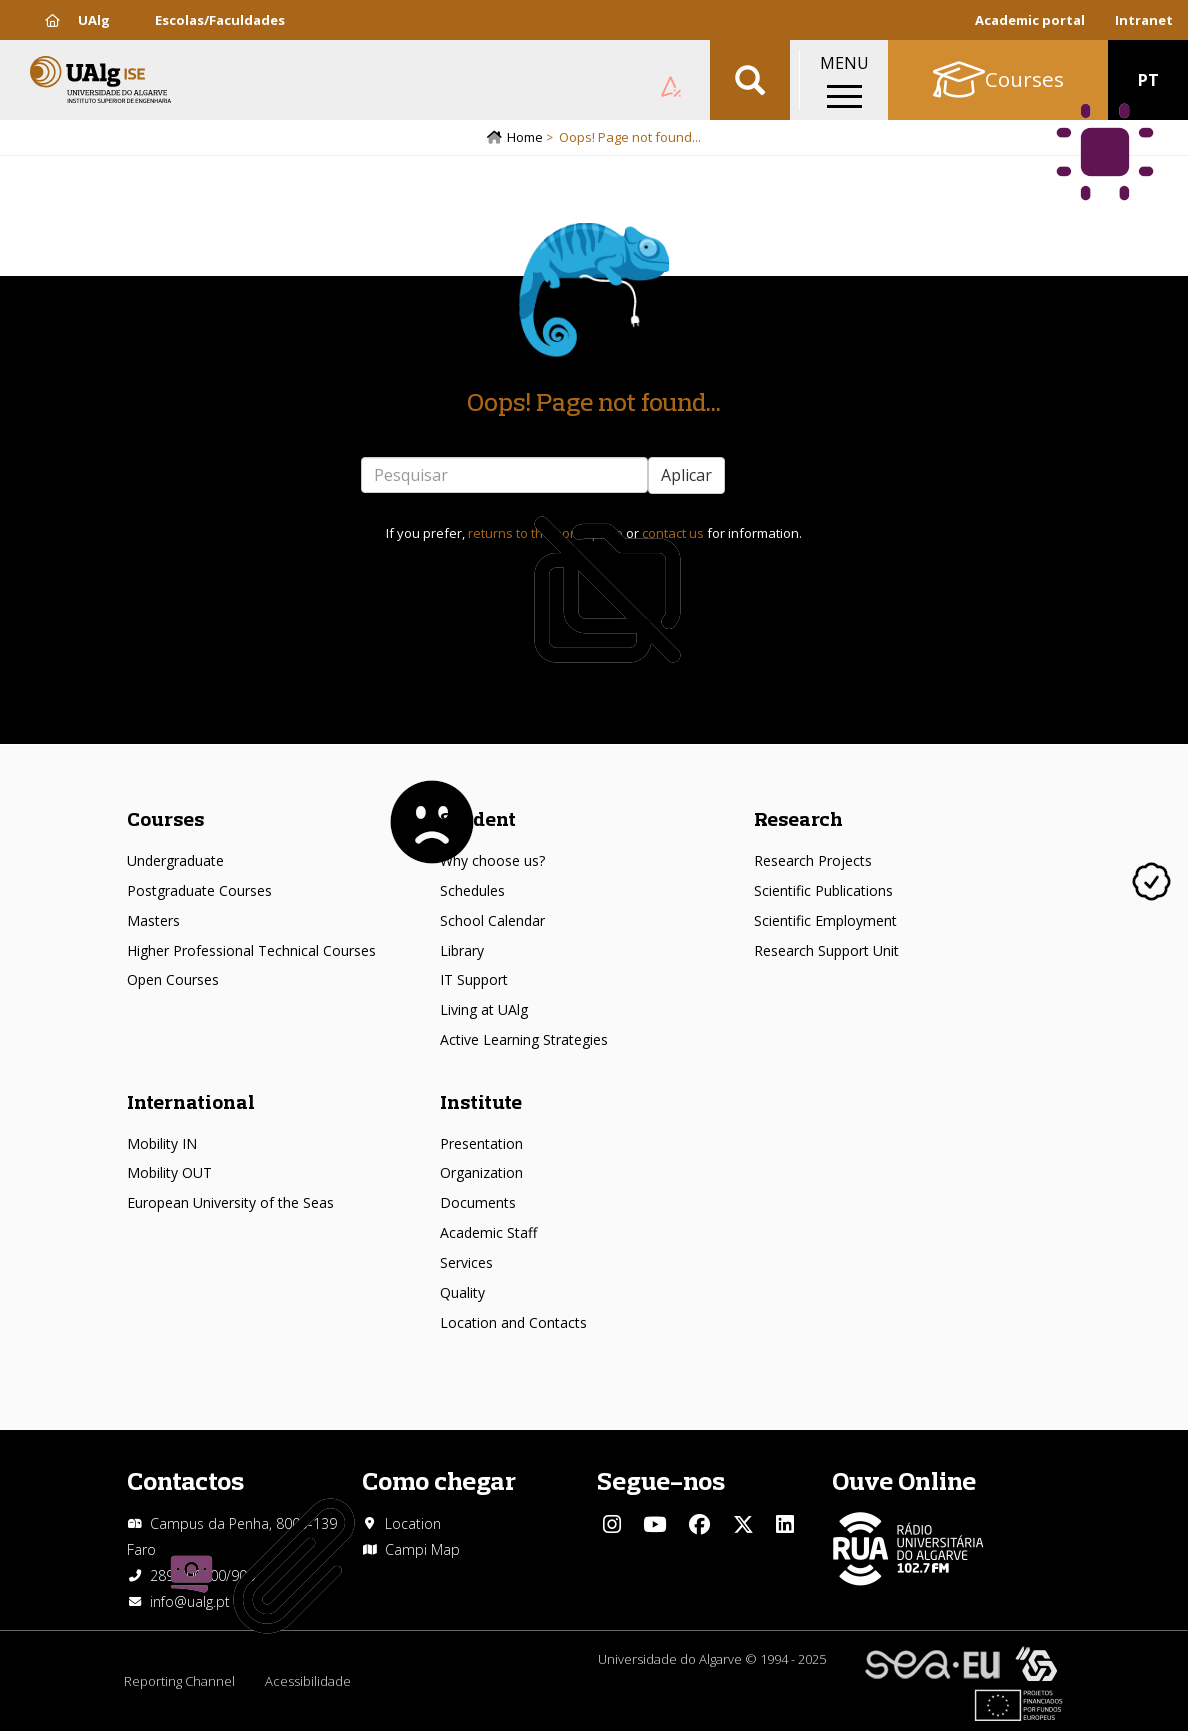  What do you see at coordinates (670, 86) in the screenshot?
I see `view discounted or sale locations nearby` at bounding box center [670, 86].